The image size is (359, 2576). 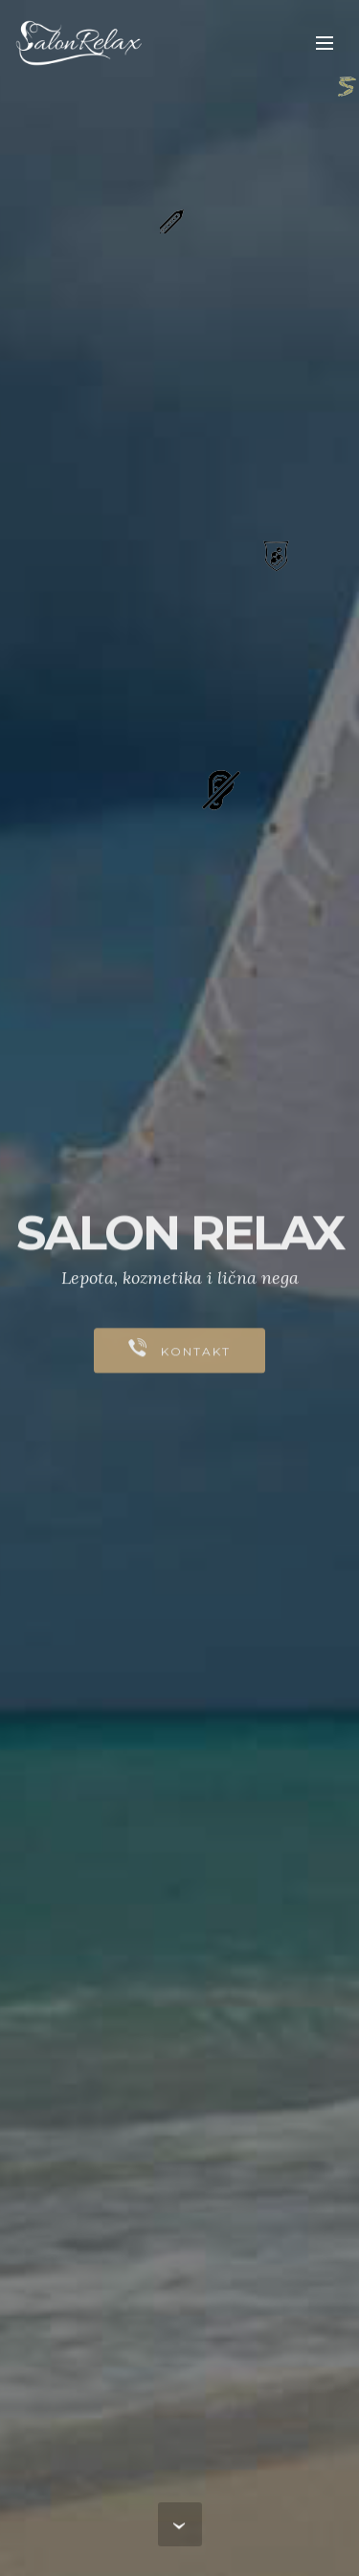 What do you see at coordinates (221, 790) in the screenshot?
I see `indicates hearing assistance is unavailable` at bounding box center [221, 790].